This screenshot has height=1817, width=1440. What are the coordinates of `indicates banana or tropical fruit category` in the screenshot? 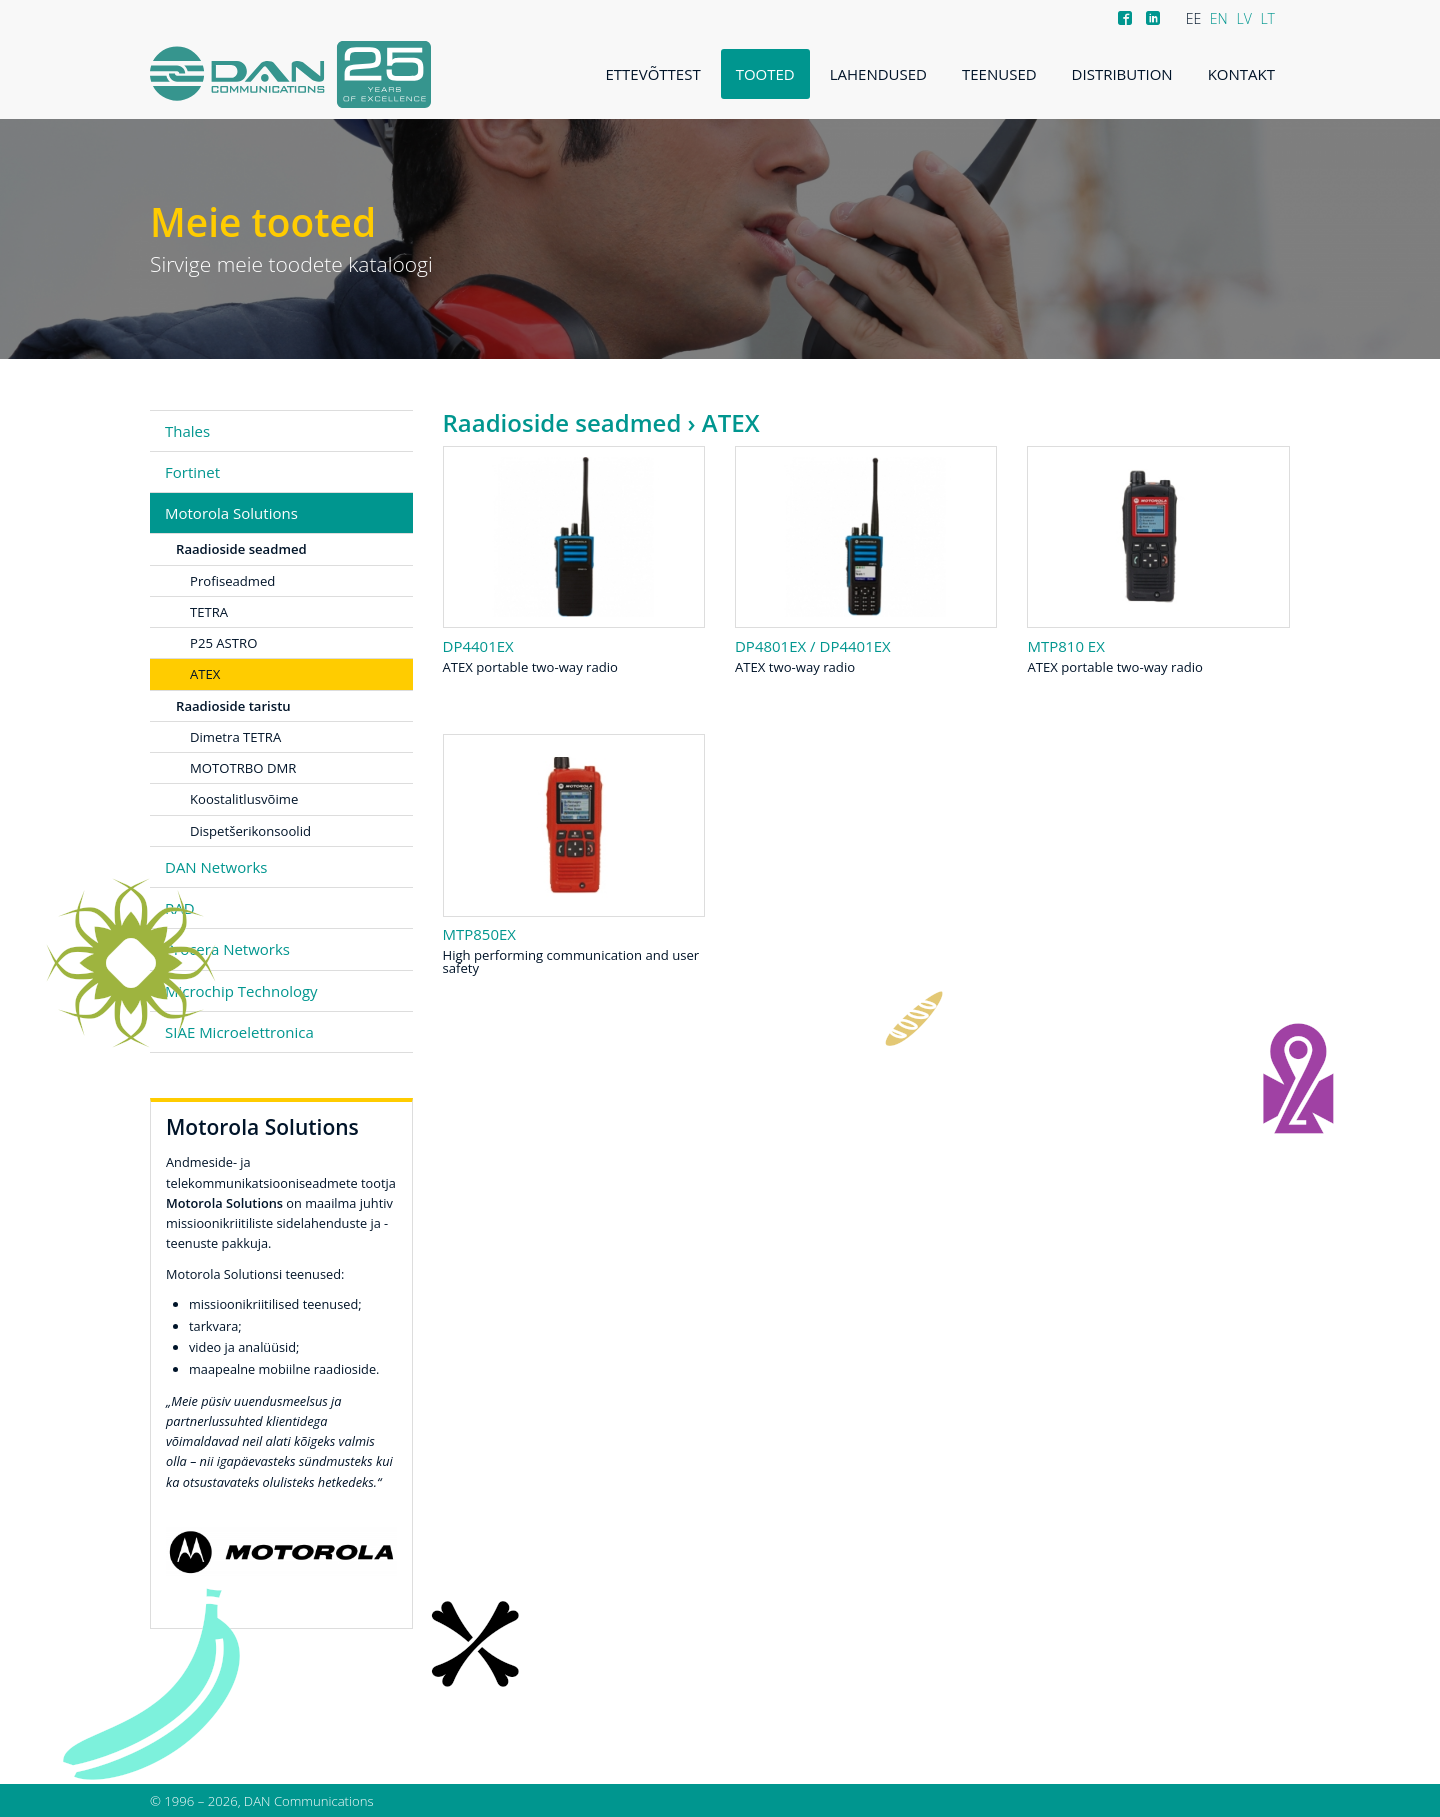 It's located at (151, 1682).